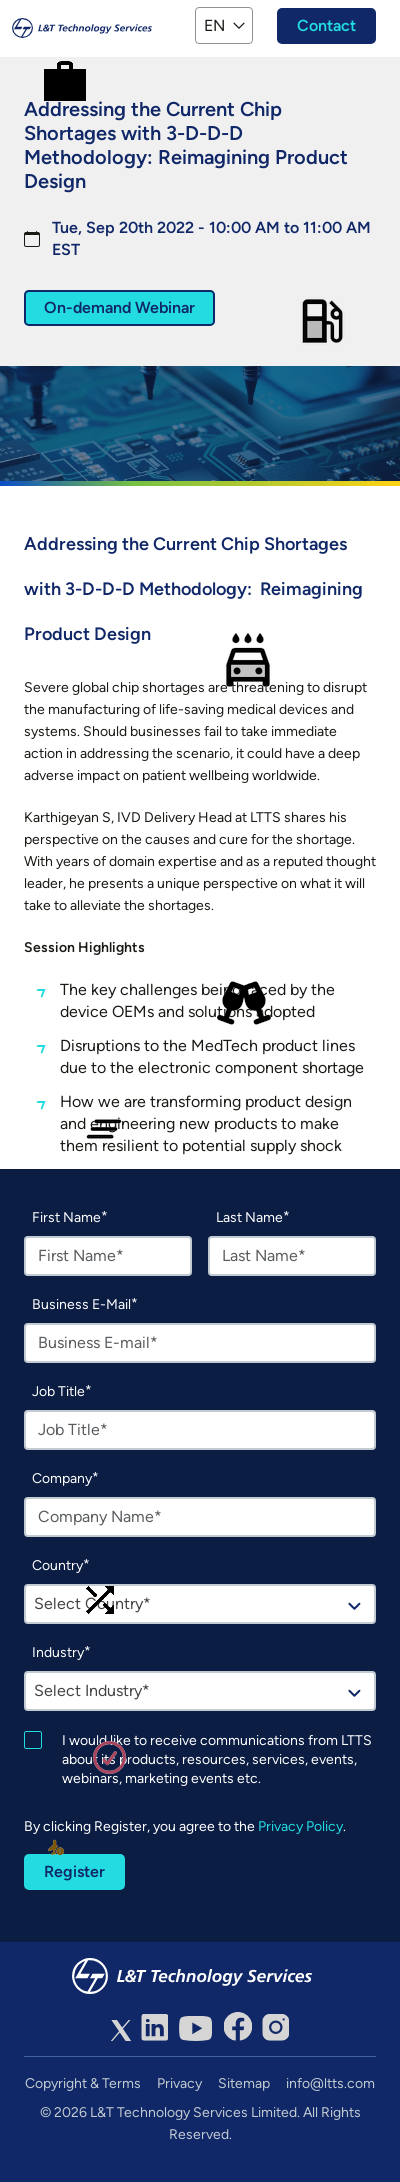  Describe the element at coordinates (244, 1003) in the screenshot. I see `celebrate an achievement or milestone` at that location.